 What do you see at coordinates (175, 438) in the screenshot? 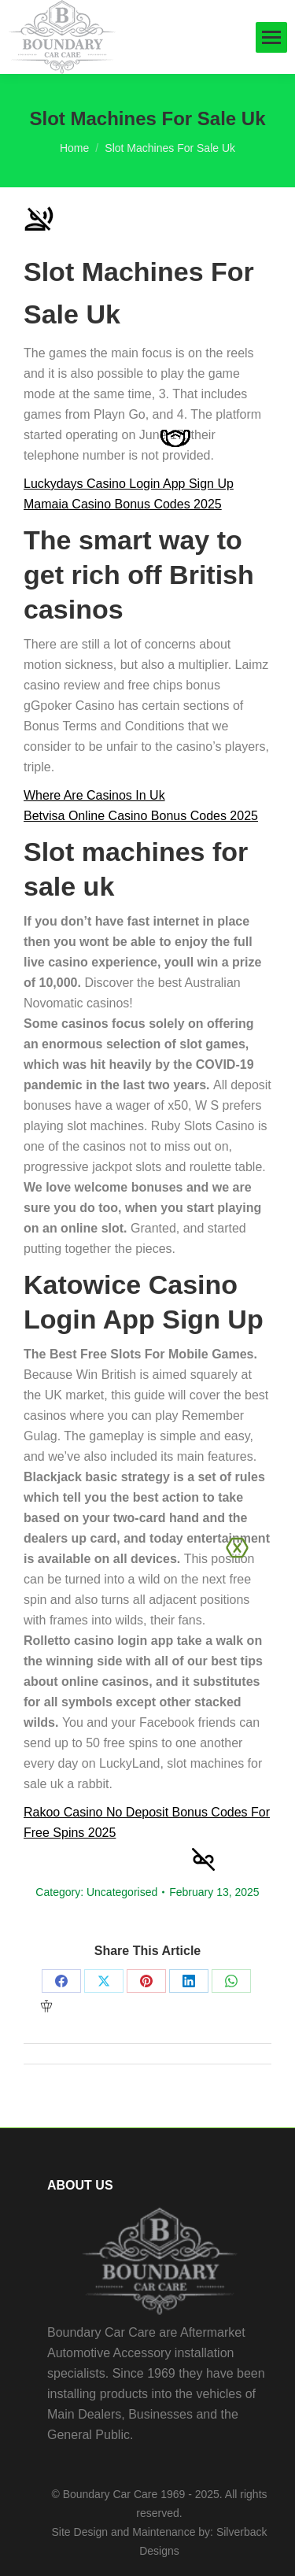
I see `indicates face mask required` at bounding box center [175, 438].